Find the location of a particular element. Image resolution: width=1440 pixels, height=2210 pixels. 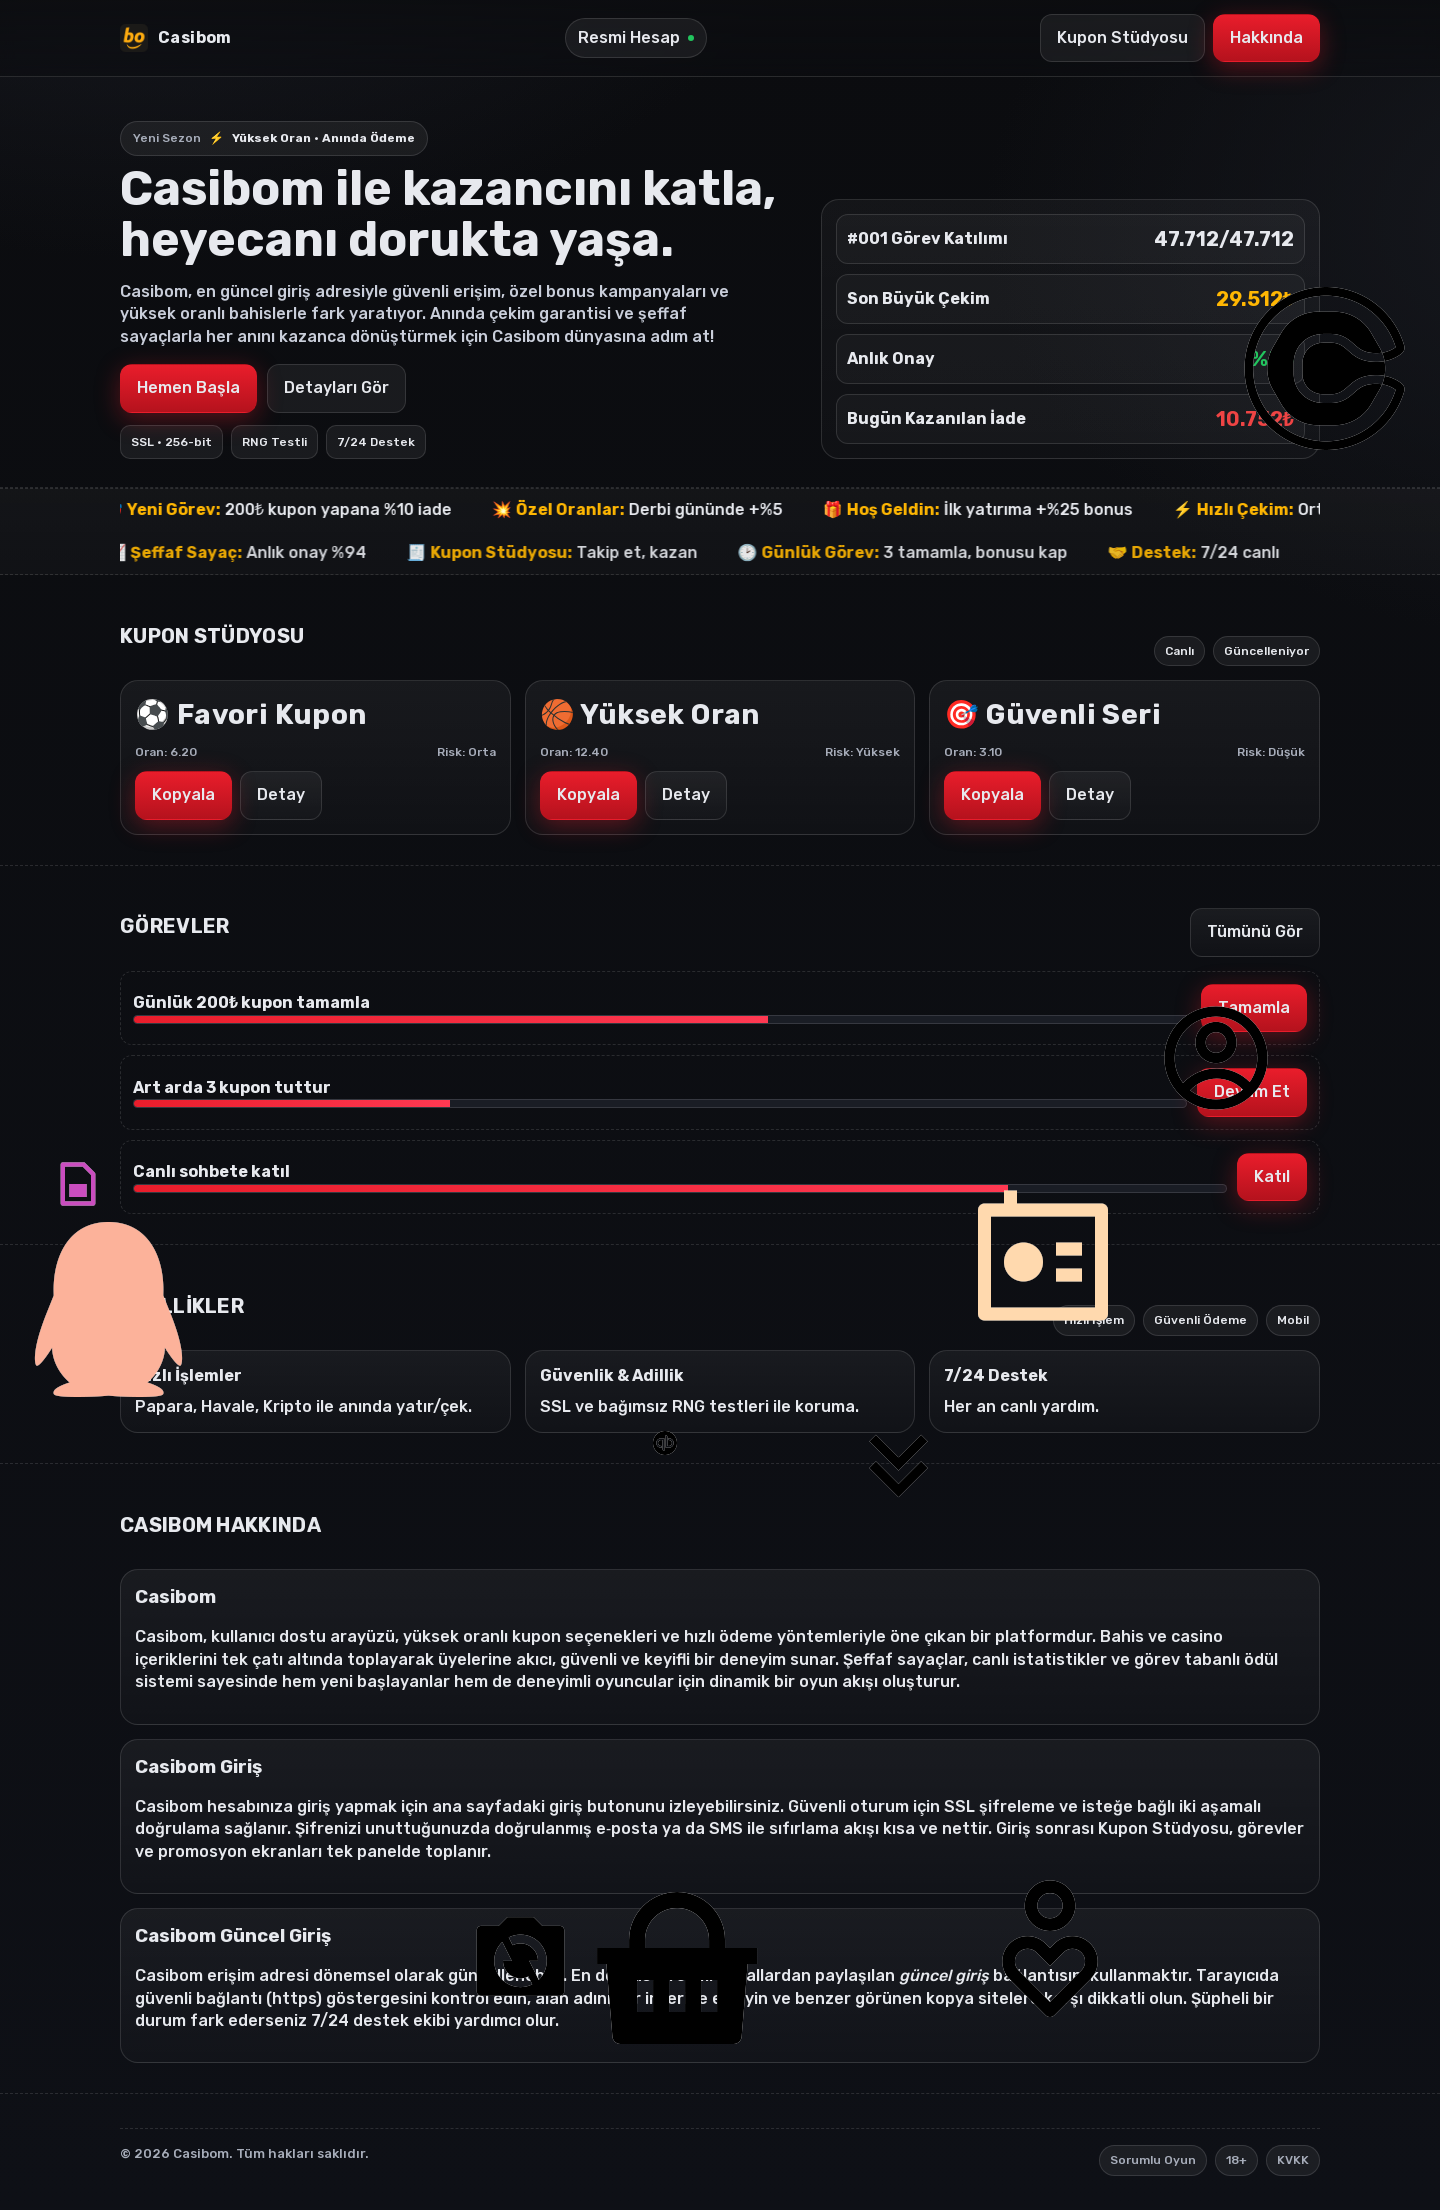

open Calendly scheduling app is located at coordinates (1324, 368).